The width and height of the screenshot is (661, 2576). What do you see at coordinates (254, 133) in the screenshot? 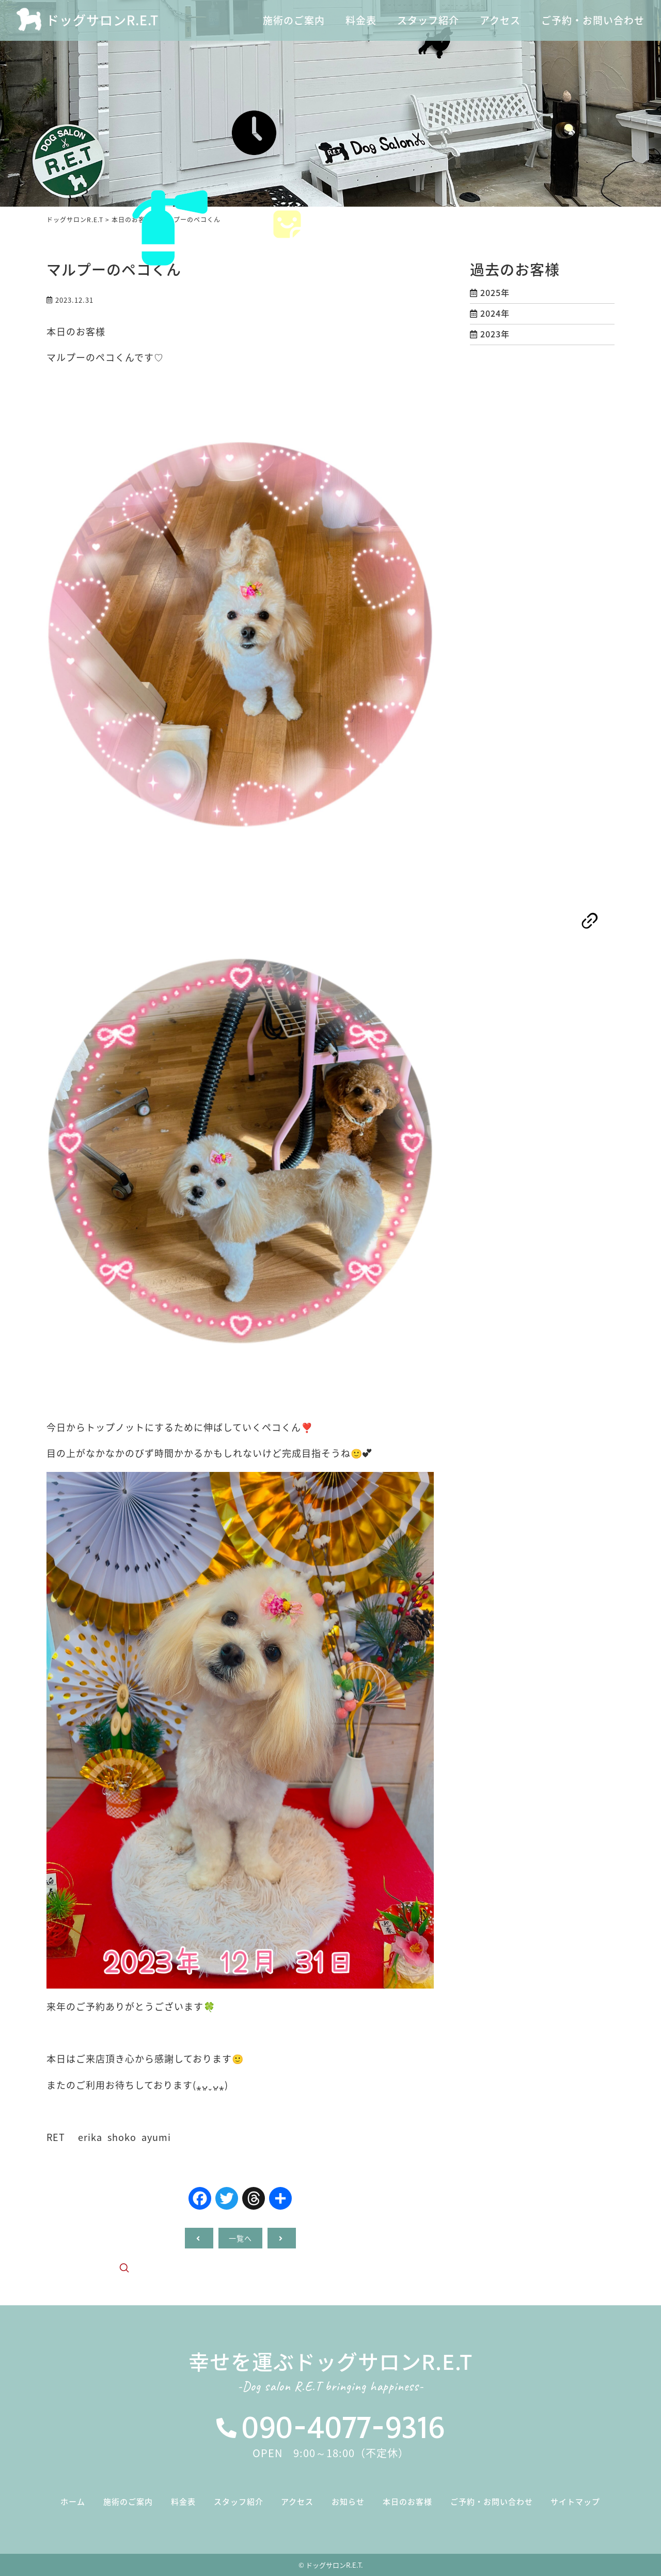
I see `view message timestamps` at bounding box center [254, 133].